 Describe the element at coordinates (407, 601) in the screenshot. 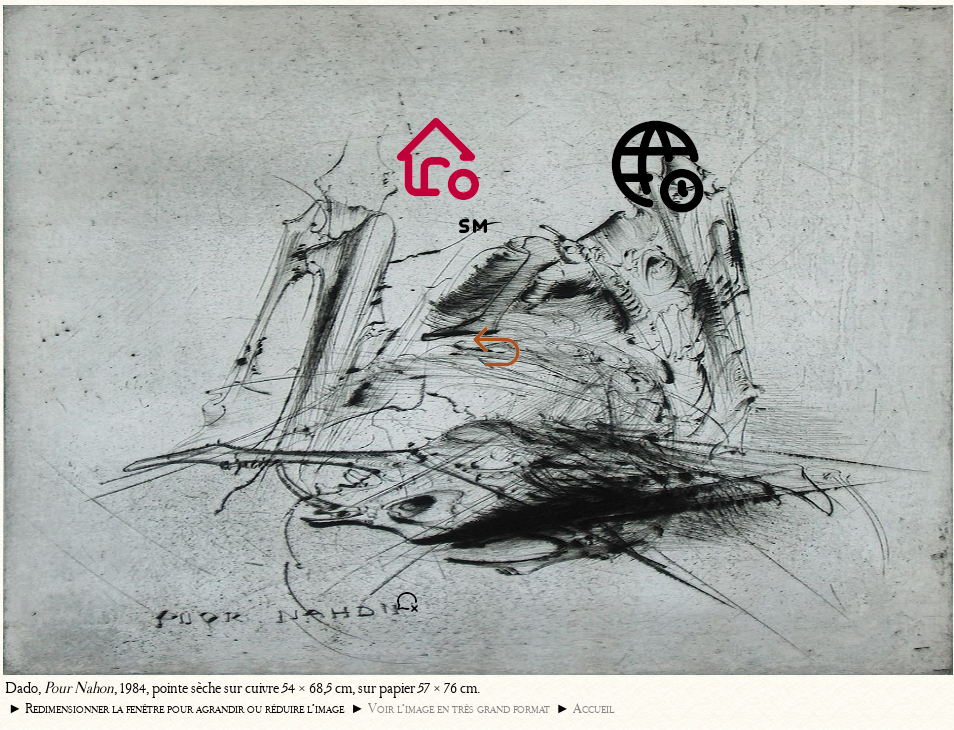

I see `delete a conversation or message` at that location.